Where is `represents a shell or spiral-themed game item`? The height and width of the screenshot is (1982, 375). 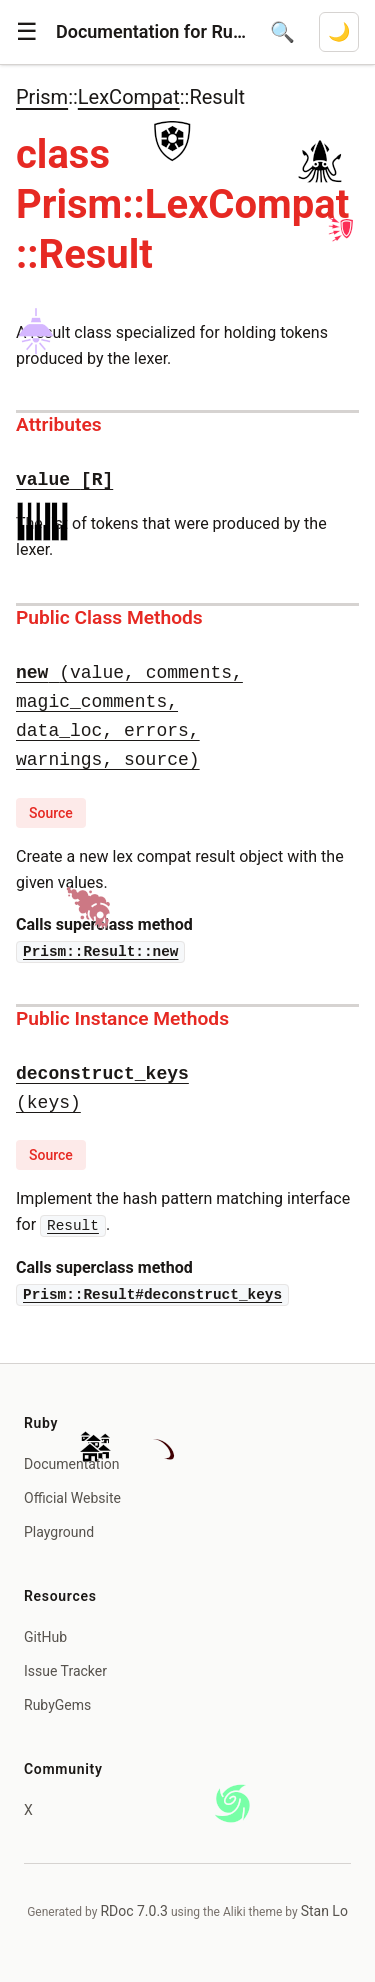 represents a shell or spiral-themed game item is located at coordinates (232, 1803).